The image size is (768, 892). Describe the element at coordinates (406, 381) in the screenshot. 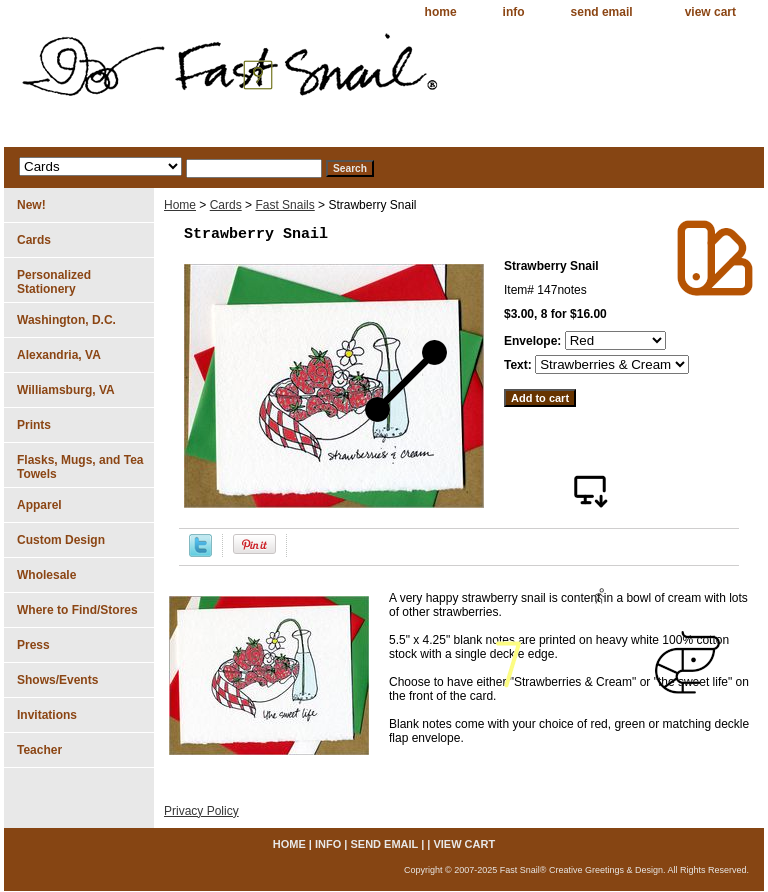

I see `draw a line between two points` at that location.